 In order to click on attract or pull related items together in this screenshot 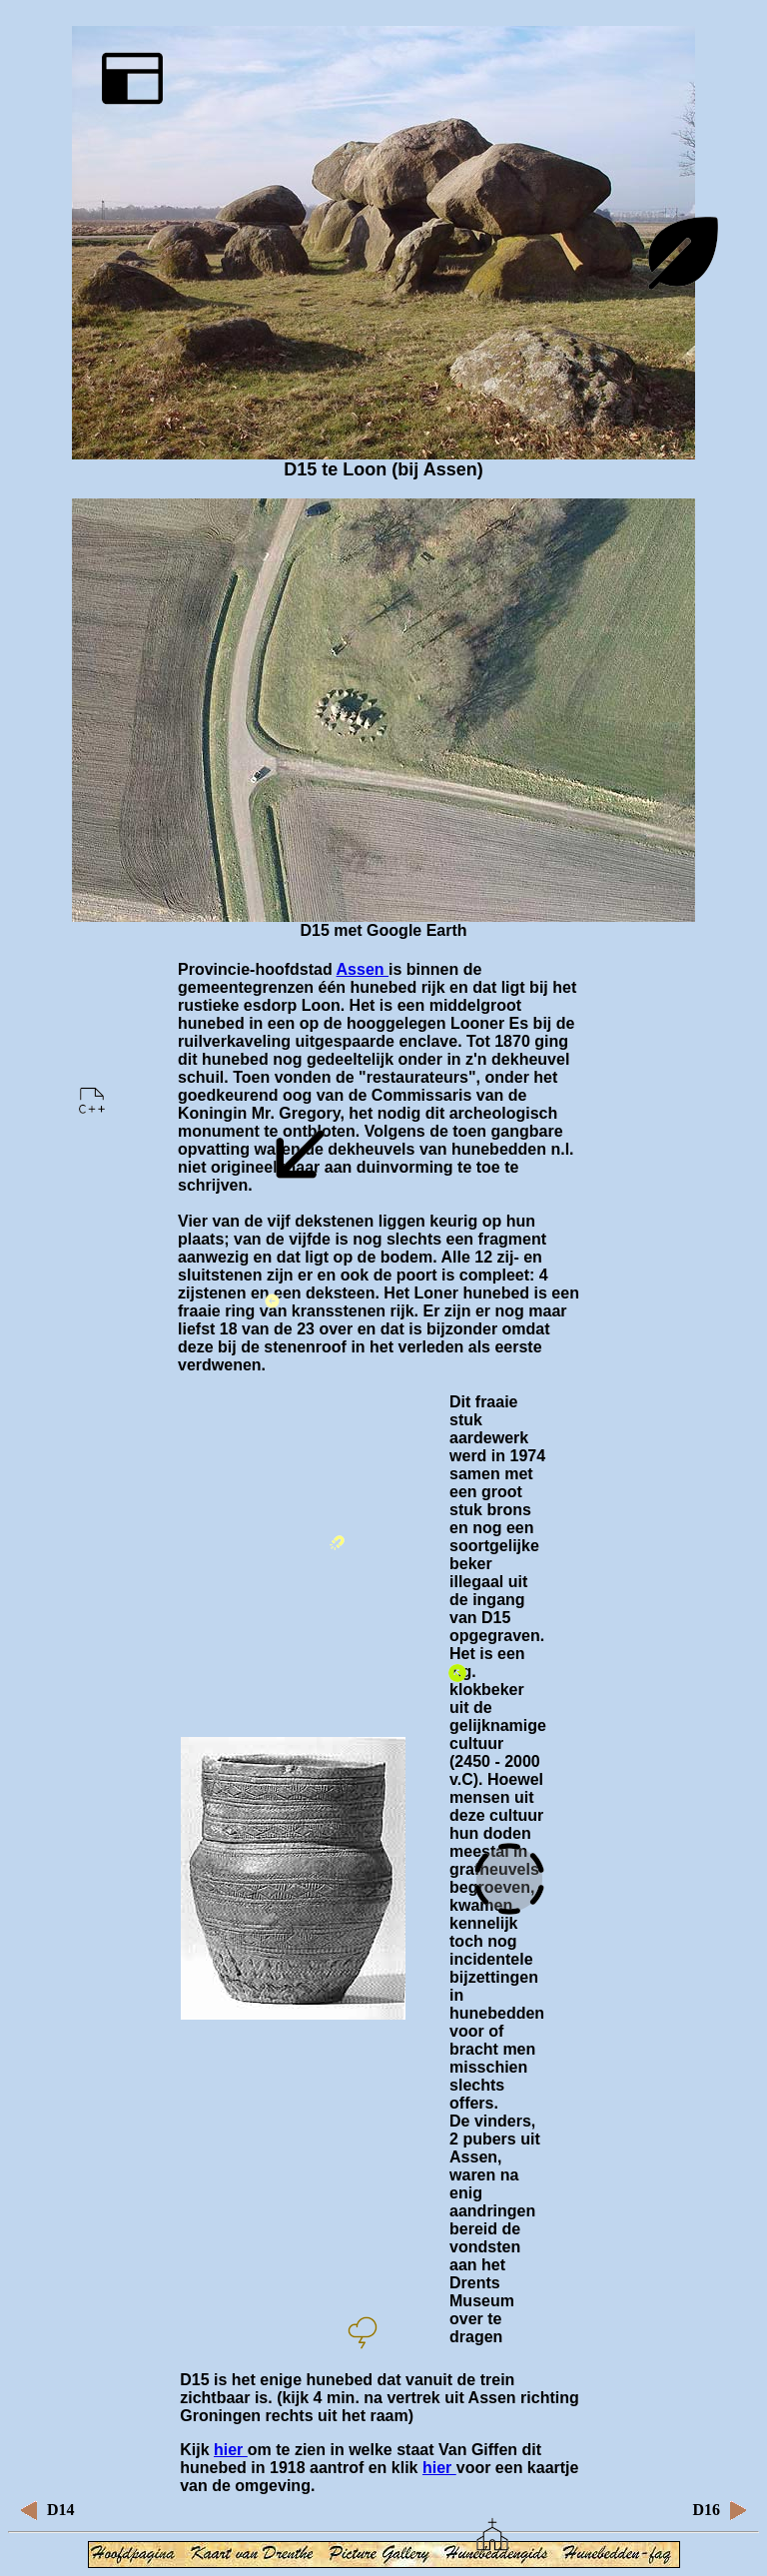, I will do `click(337, 1542)`.